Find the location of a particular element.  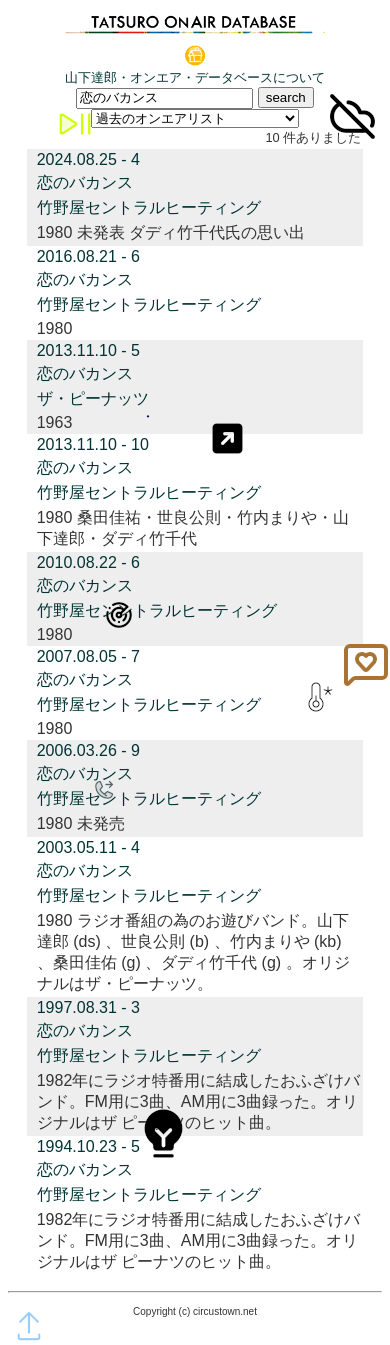

no wifi signal available is located at coordinates (148, 407).